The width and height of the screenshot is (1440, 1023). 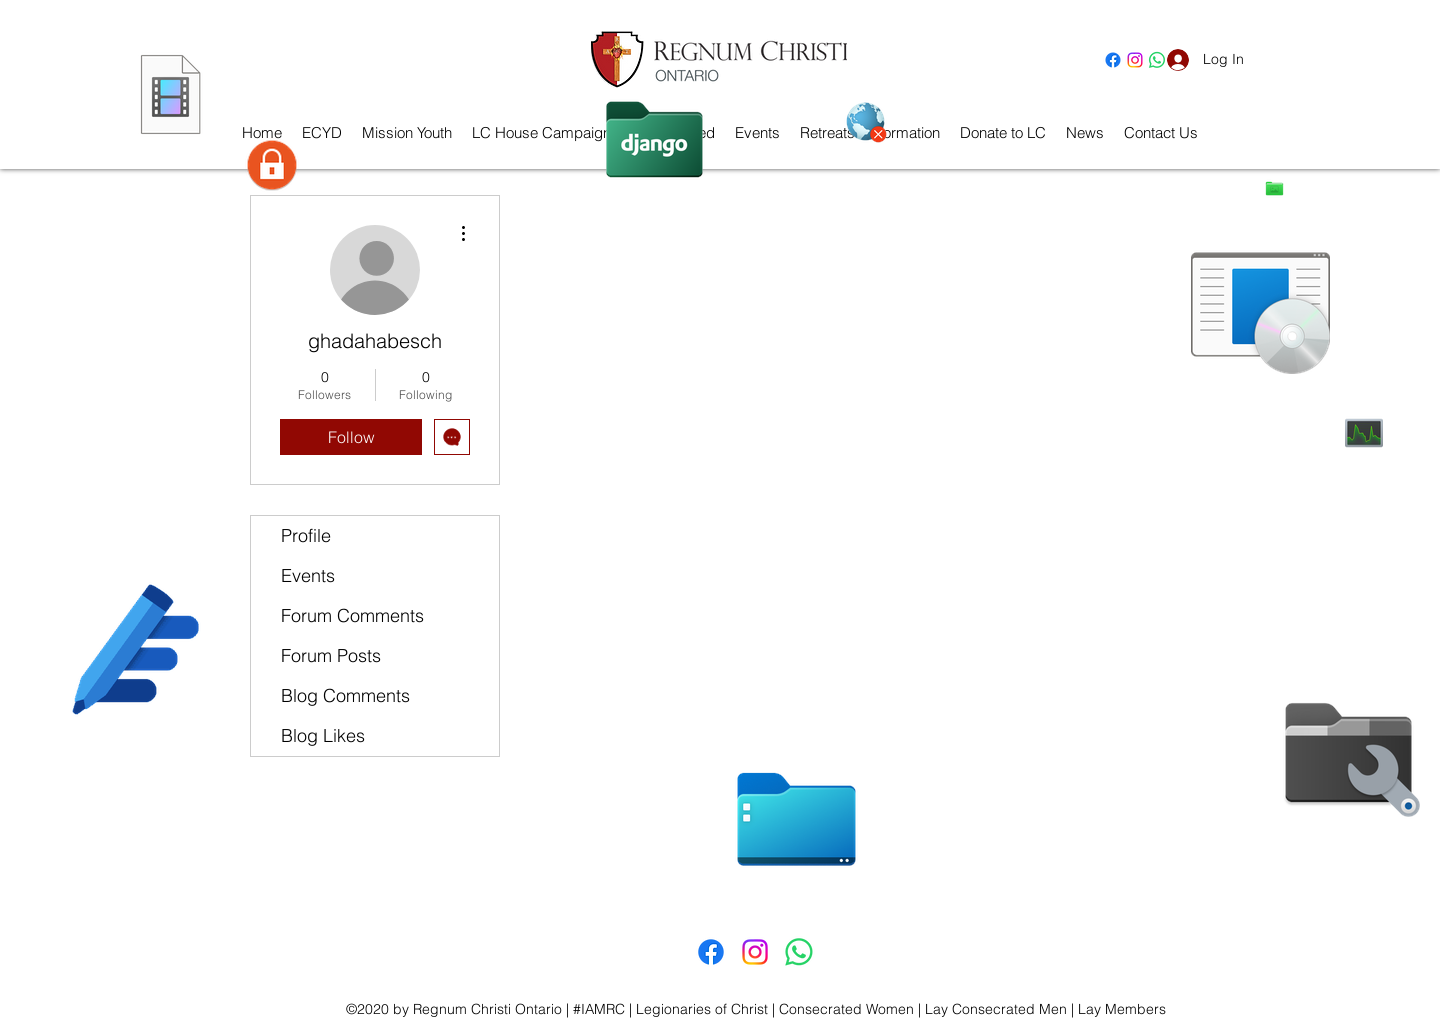 I want to click on open program installation disc, so click(x=1260, y=304).